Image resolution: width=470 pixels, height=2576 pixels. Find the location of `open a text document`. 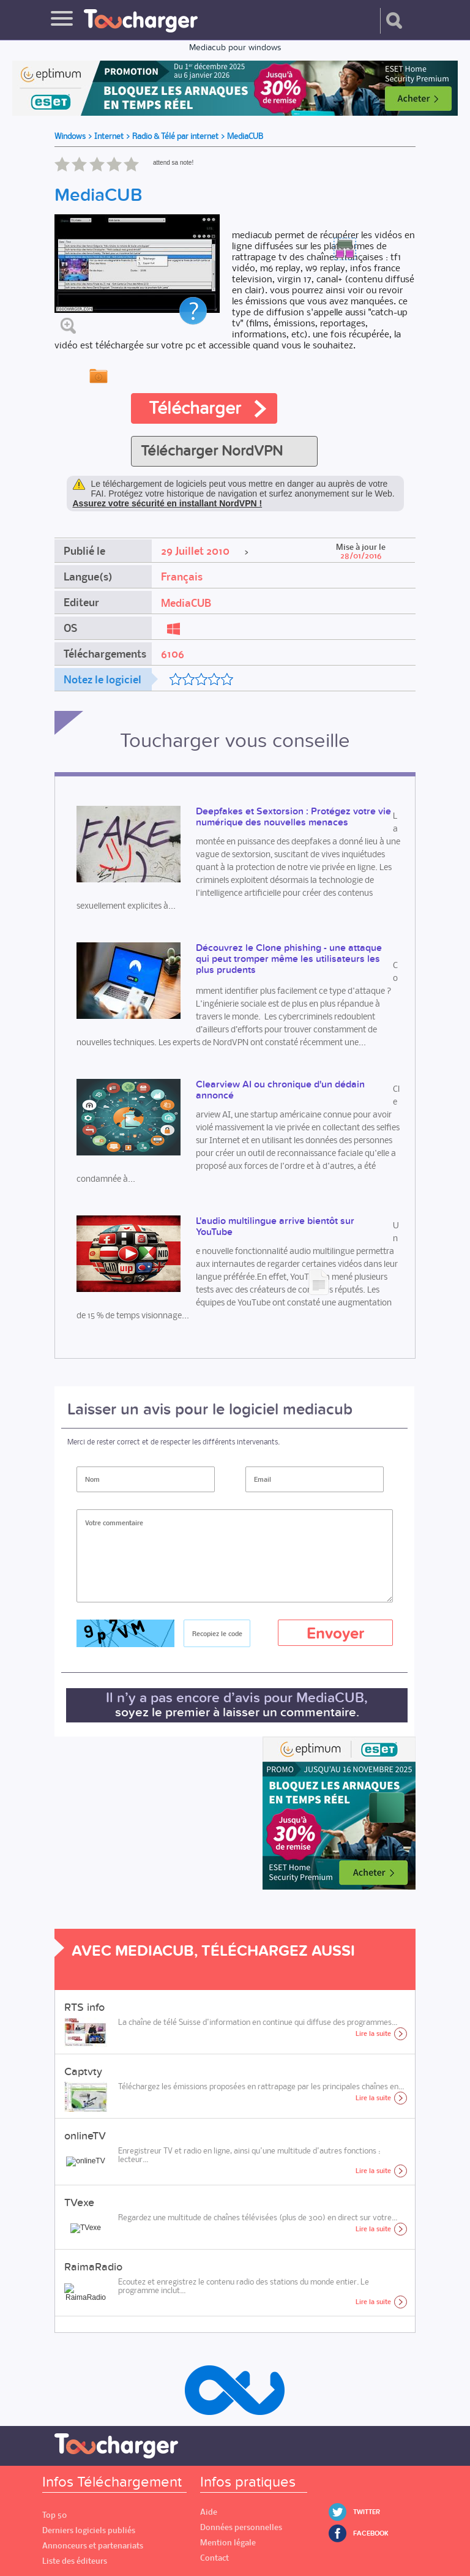

open a text document is located at coordinates (319, 1282).